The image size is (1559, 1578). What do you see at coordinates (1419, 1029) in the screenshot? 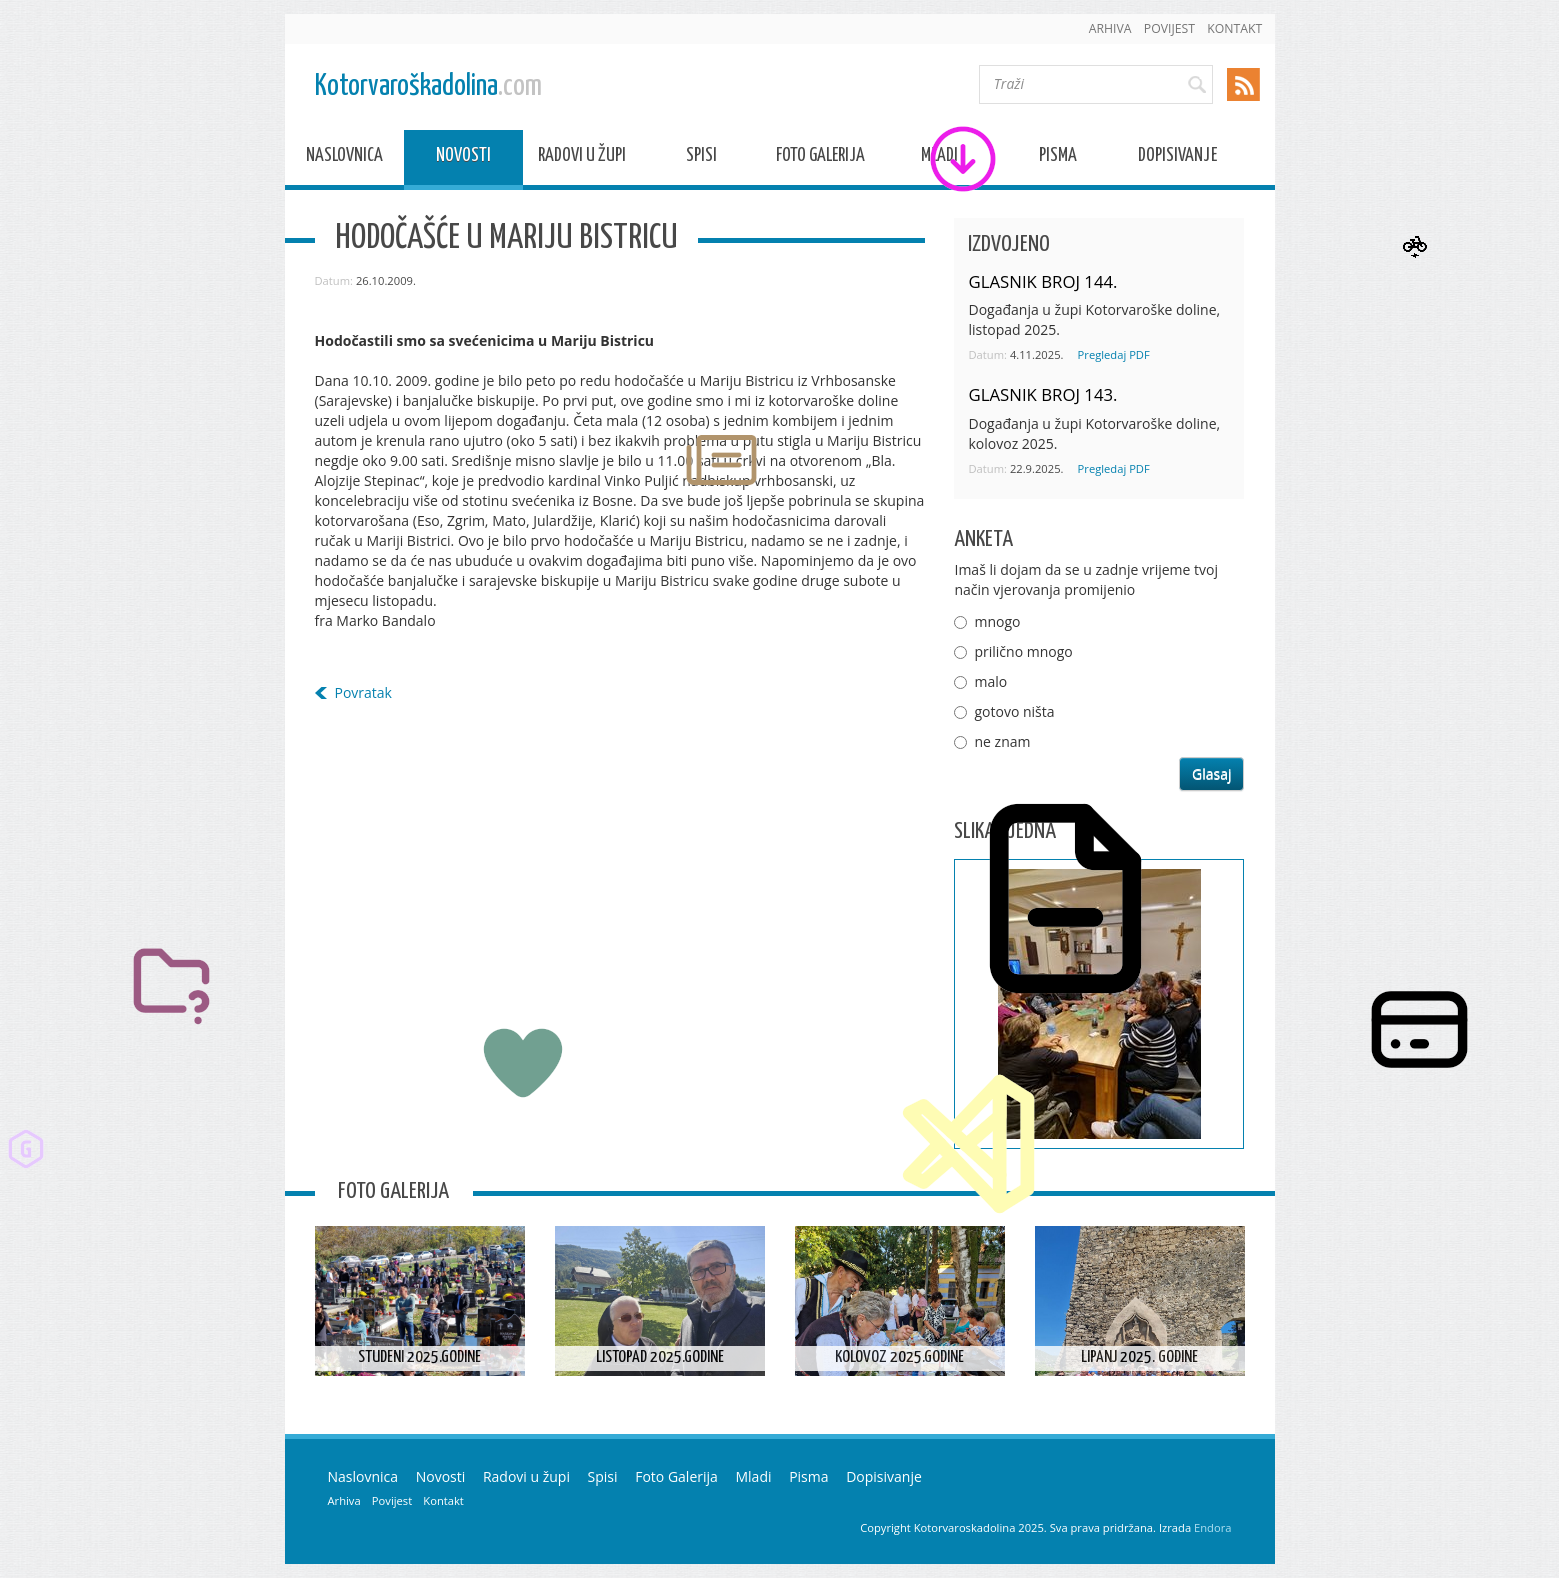
I see `manage payment methods` at bounding box center [1419, 1029].